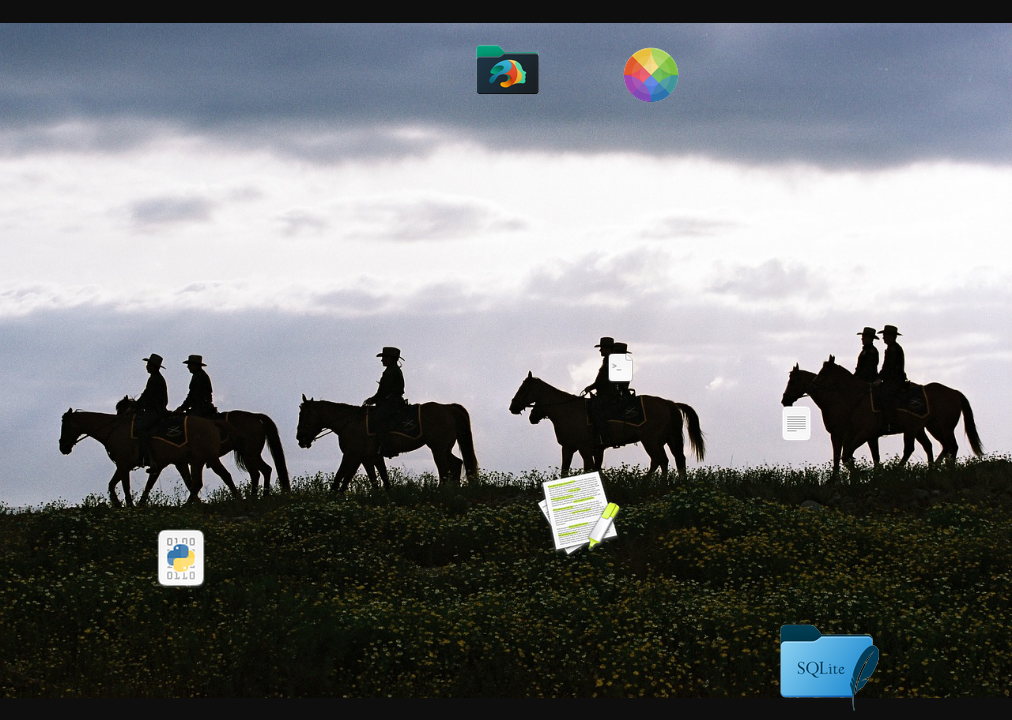 Image resolution: width=1012 pixels, height=720 pixels. I want to click on indicates a file or folder contains documents, so click(796, 423).